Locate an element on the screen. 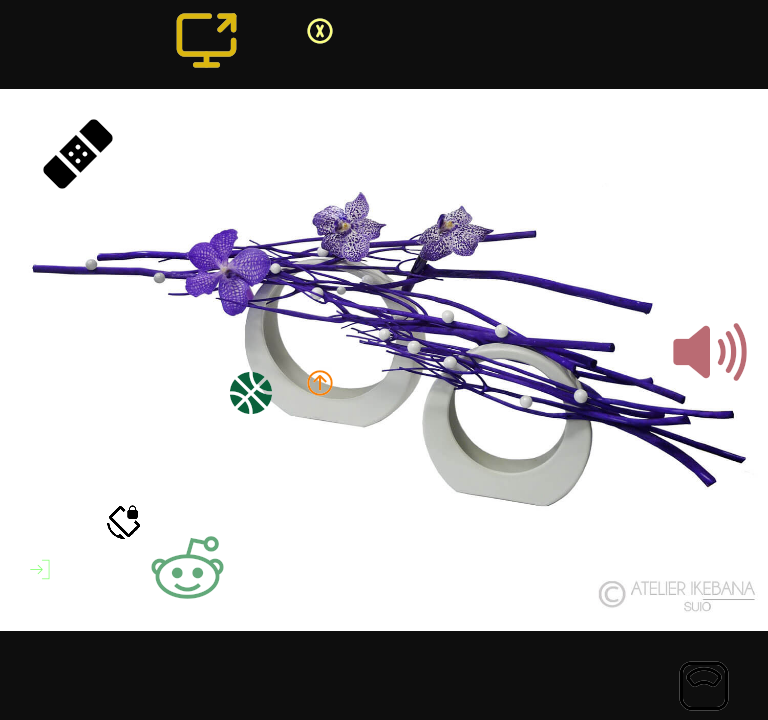 Image resolution: width=768 pixels, height=720 pixels. access sports or basketball content is located at coordinates (251, 393).